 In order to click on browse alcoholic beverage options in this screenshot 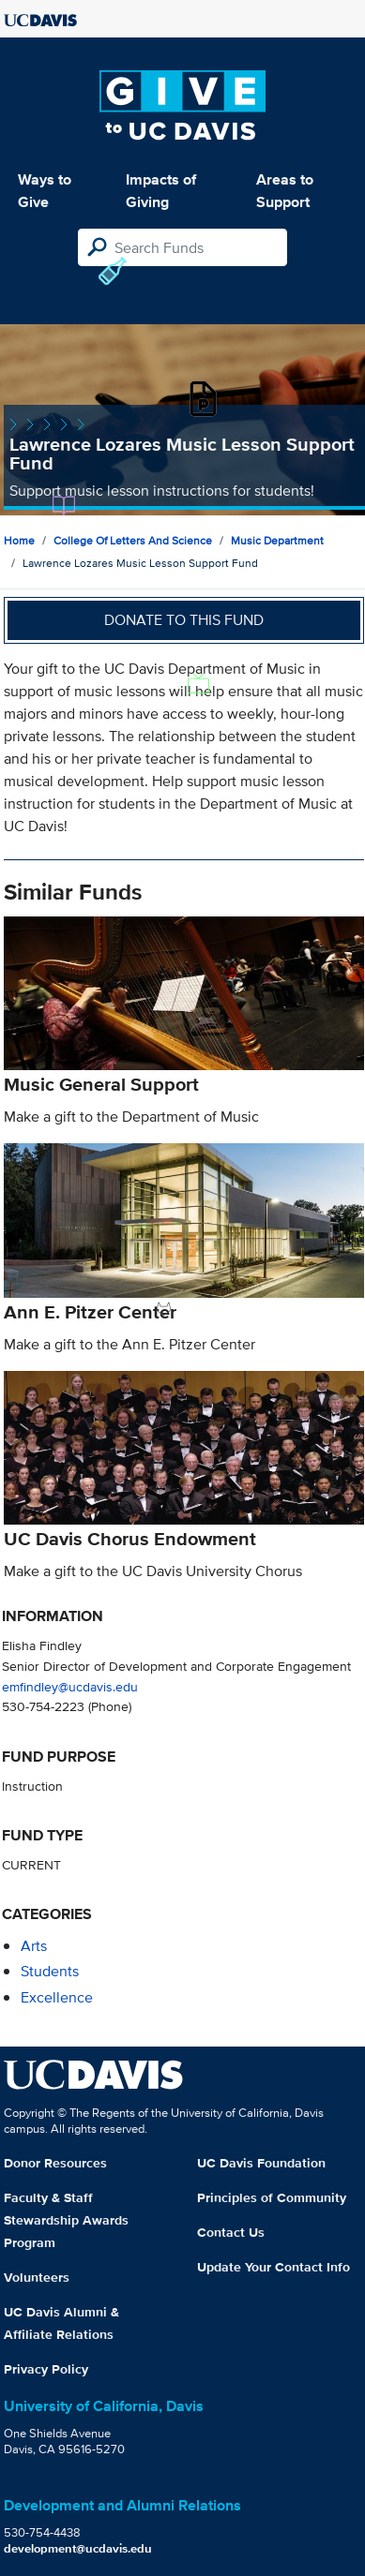, I will do `click(112, 271)`.